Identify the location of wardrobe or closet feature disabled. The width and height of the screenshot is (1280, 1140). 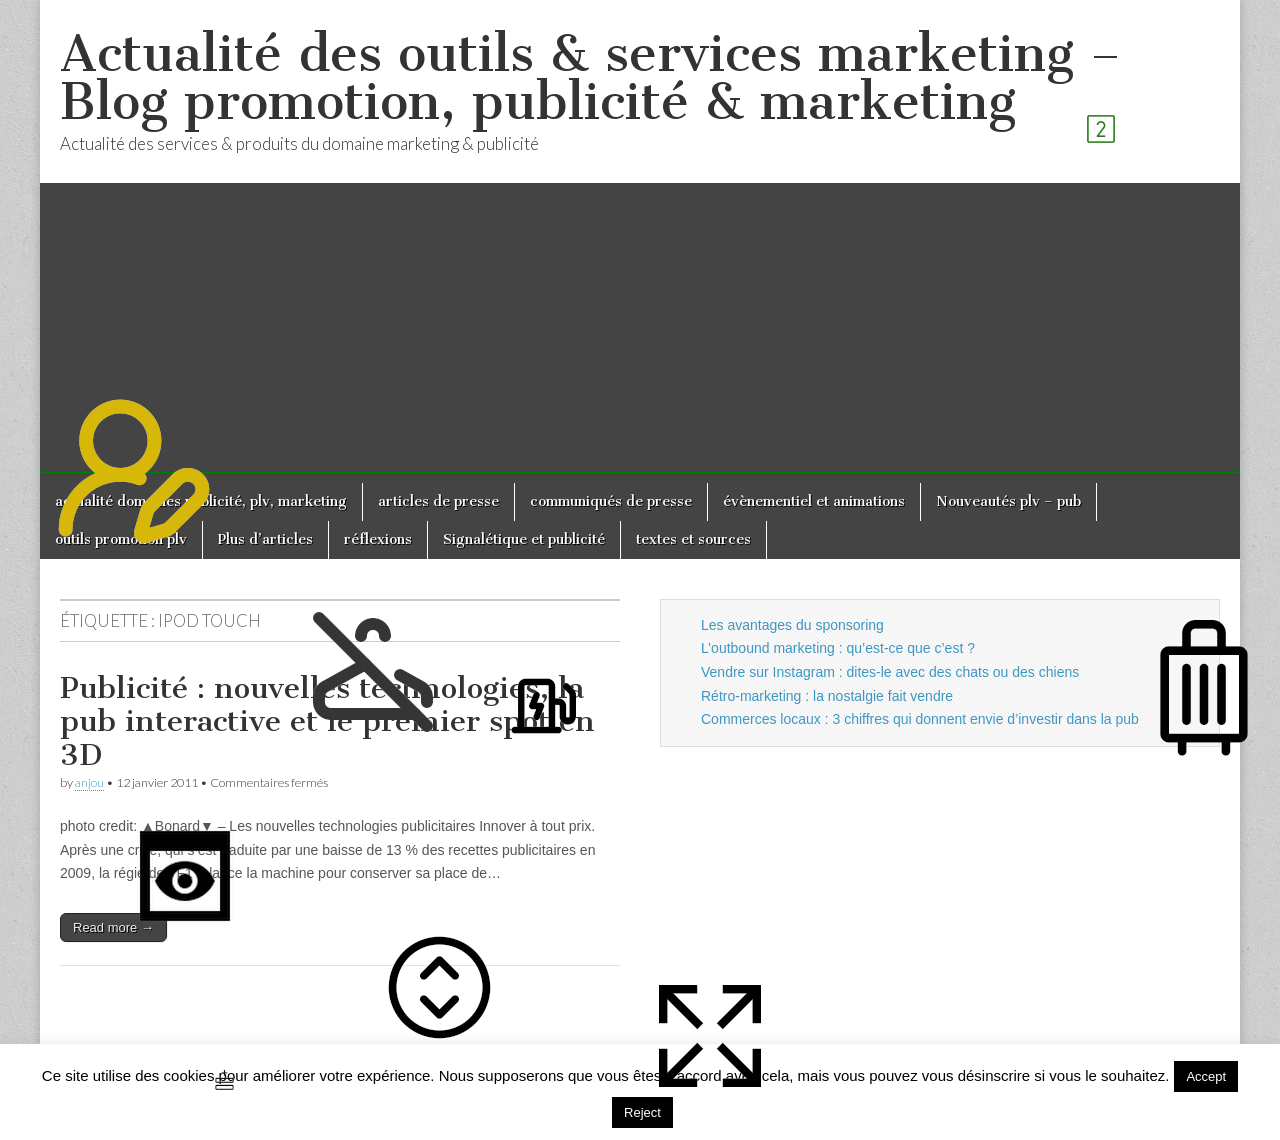
(373, 672).